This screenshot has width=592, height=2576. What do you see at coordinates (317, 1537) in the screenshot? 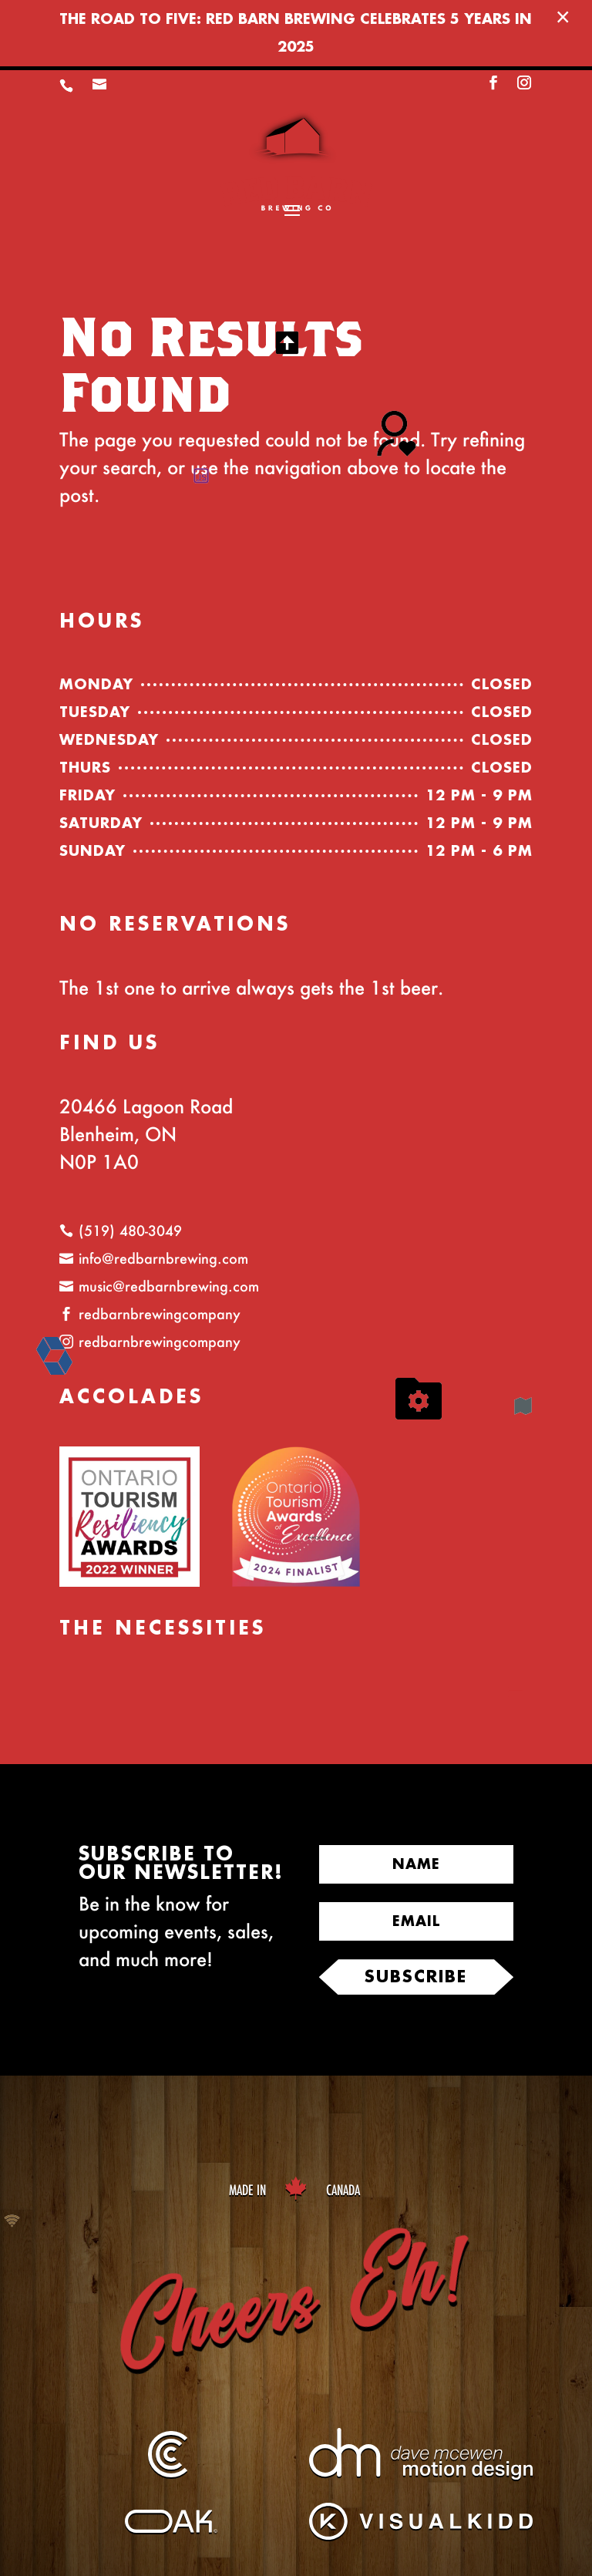
I see `pimcore platform logo` at bounding box center [317, 1537].